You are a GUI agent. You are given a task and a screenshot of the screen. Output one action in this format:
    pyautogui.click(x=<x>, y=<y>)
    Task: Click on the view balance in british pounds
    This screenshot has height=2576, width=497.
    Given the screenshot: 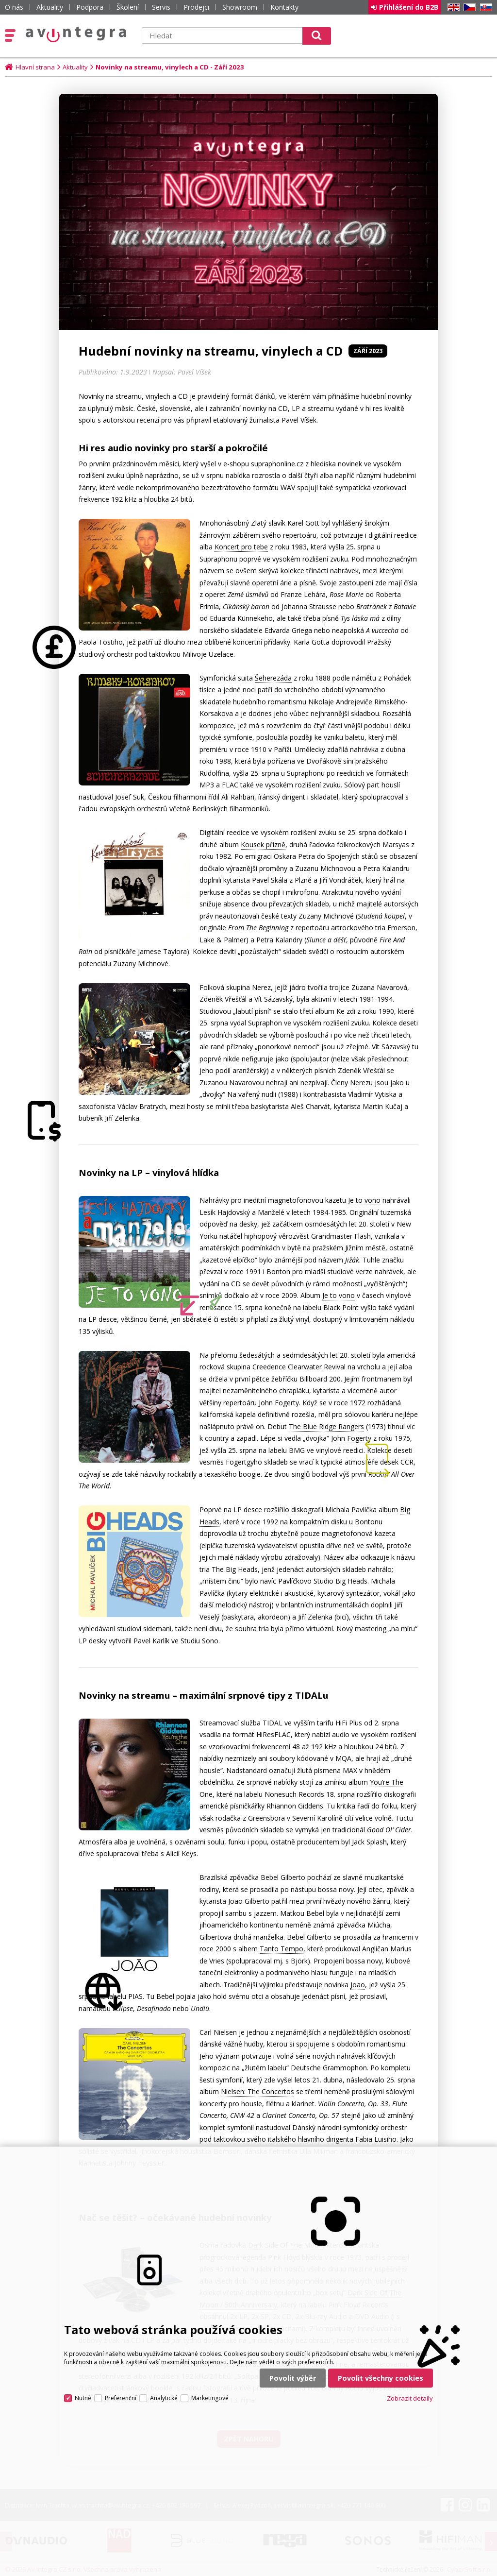 What is the action you would take?
    pyautogui.click(x=54, y=647)
    